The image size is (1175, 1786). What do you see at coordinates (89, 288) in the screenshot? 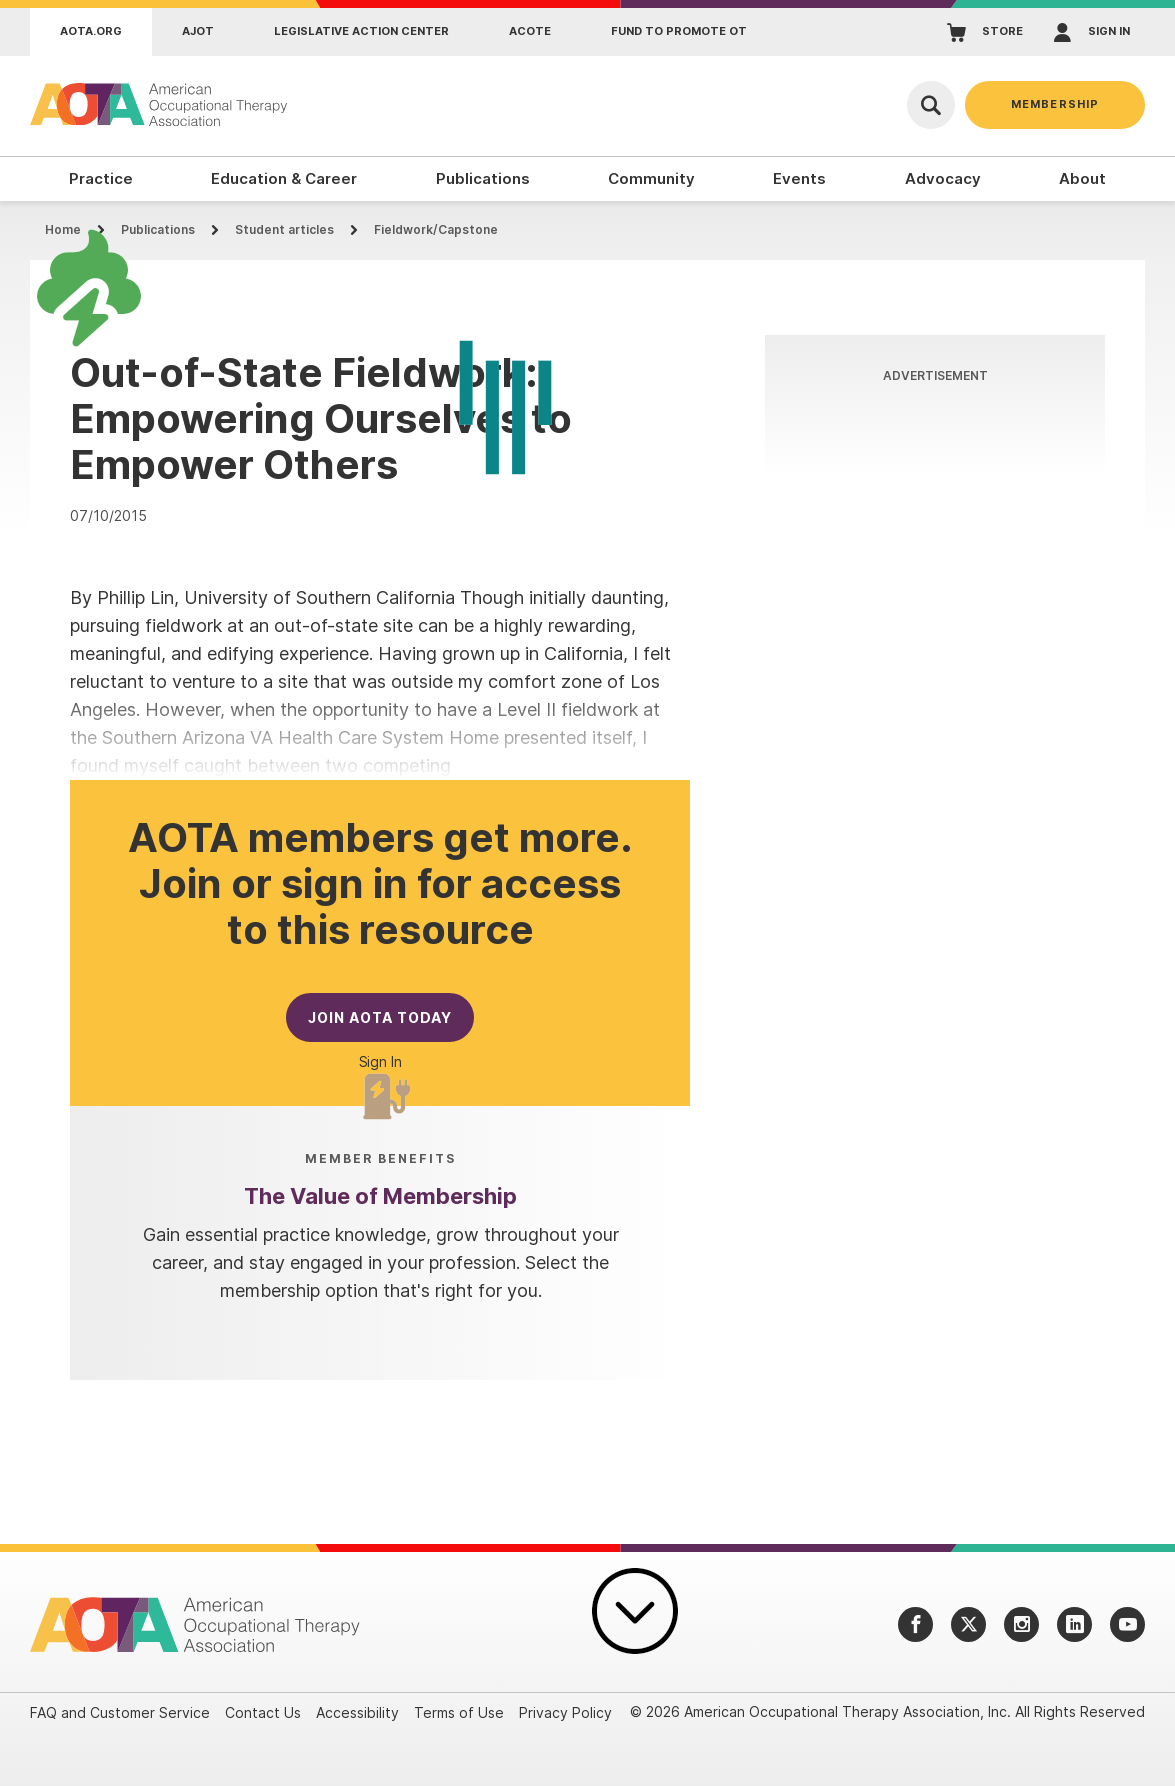
I see `indicates a system error or crash` at bounding box center [89, 288].